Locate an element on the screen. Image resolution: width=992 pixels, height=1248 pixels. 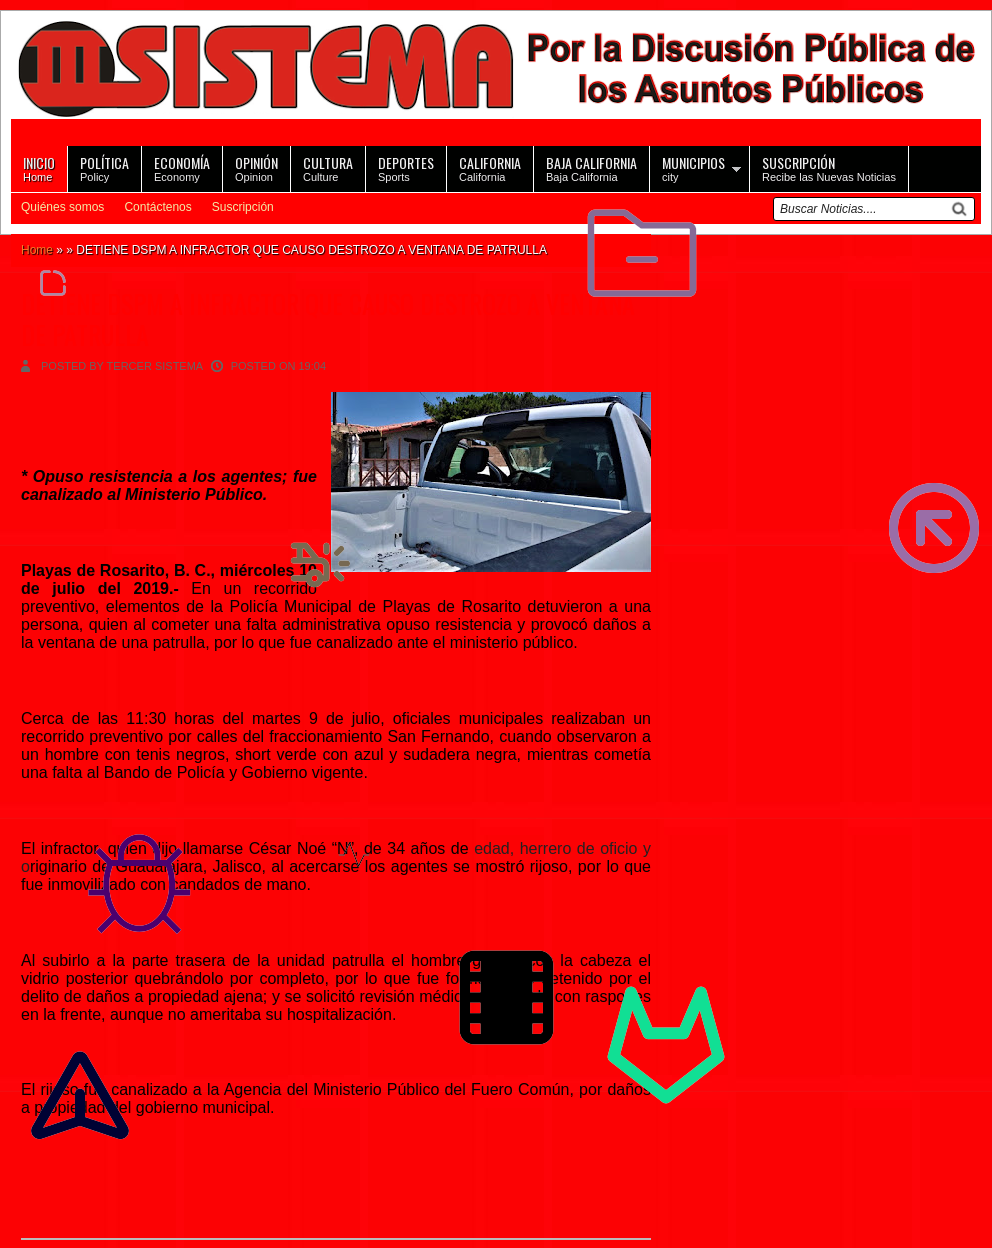
view health or heart rate monitoring is located at coordinates (354, 855).